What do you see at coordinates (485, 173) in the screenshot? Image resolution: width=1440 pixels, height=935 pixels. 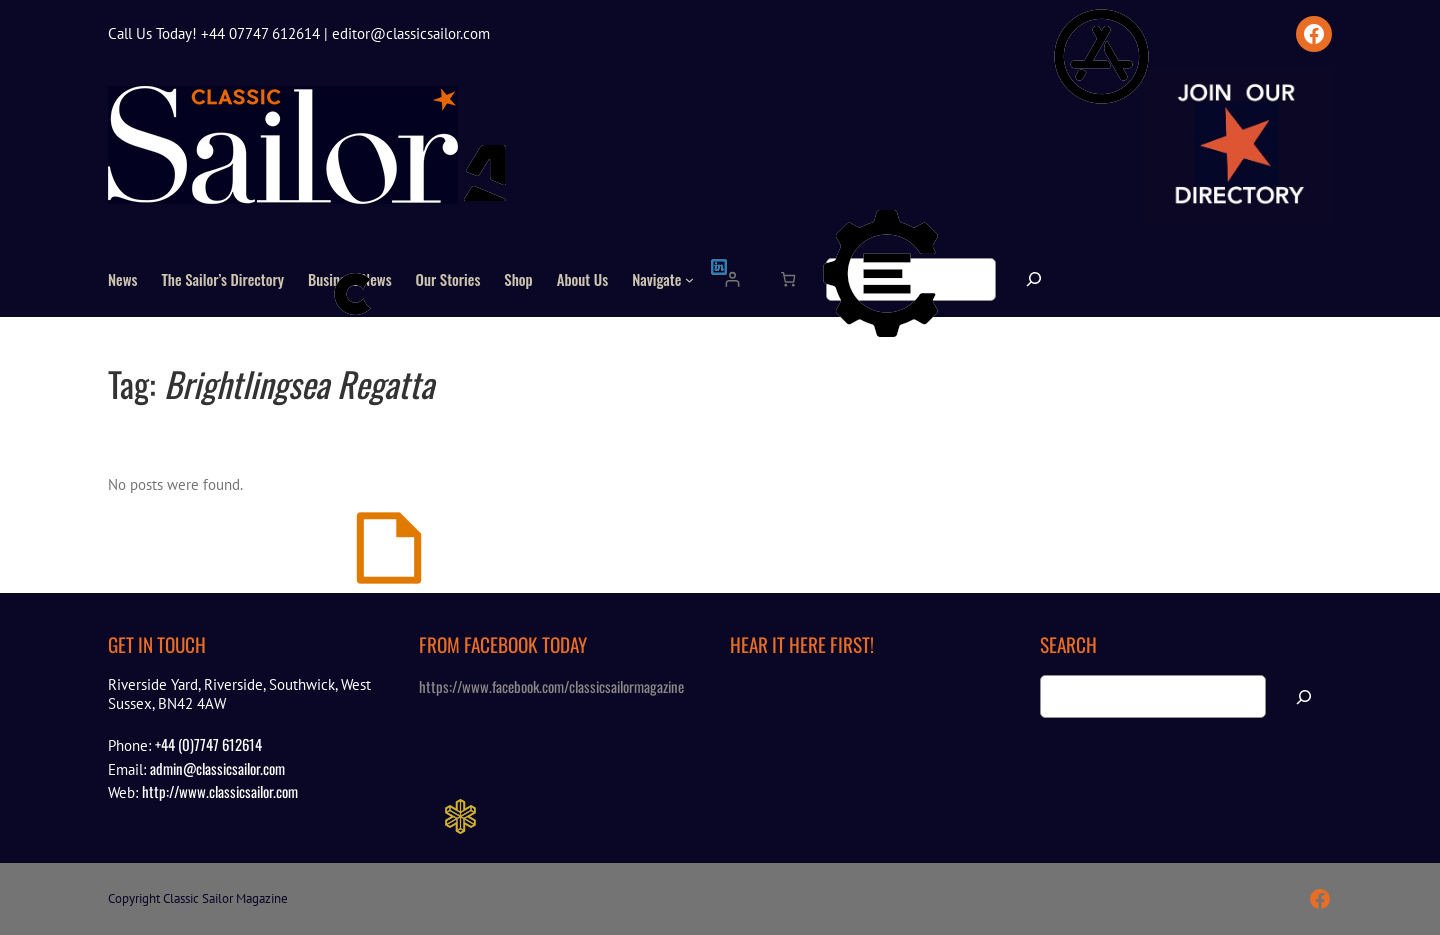 I see `visit gsmarena website for phone specs and reviews` at bounding box center [485, 173].